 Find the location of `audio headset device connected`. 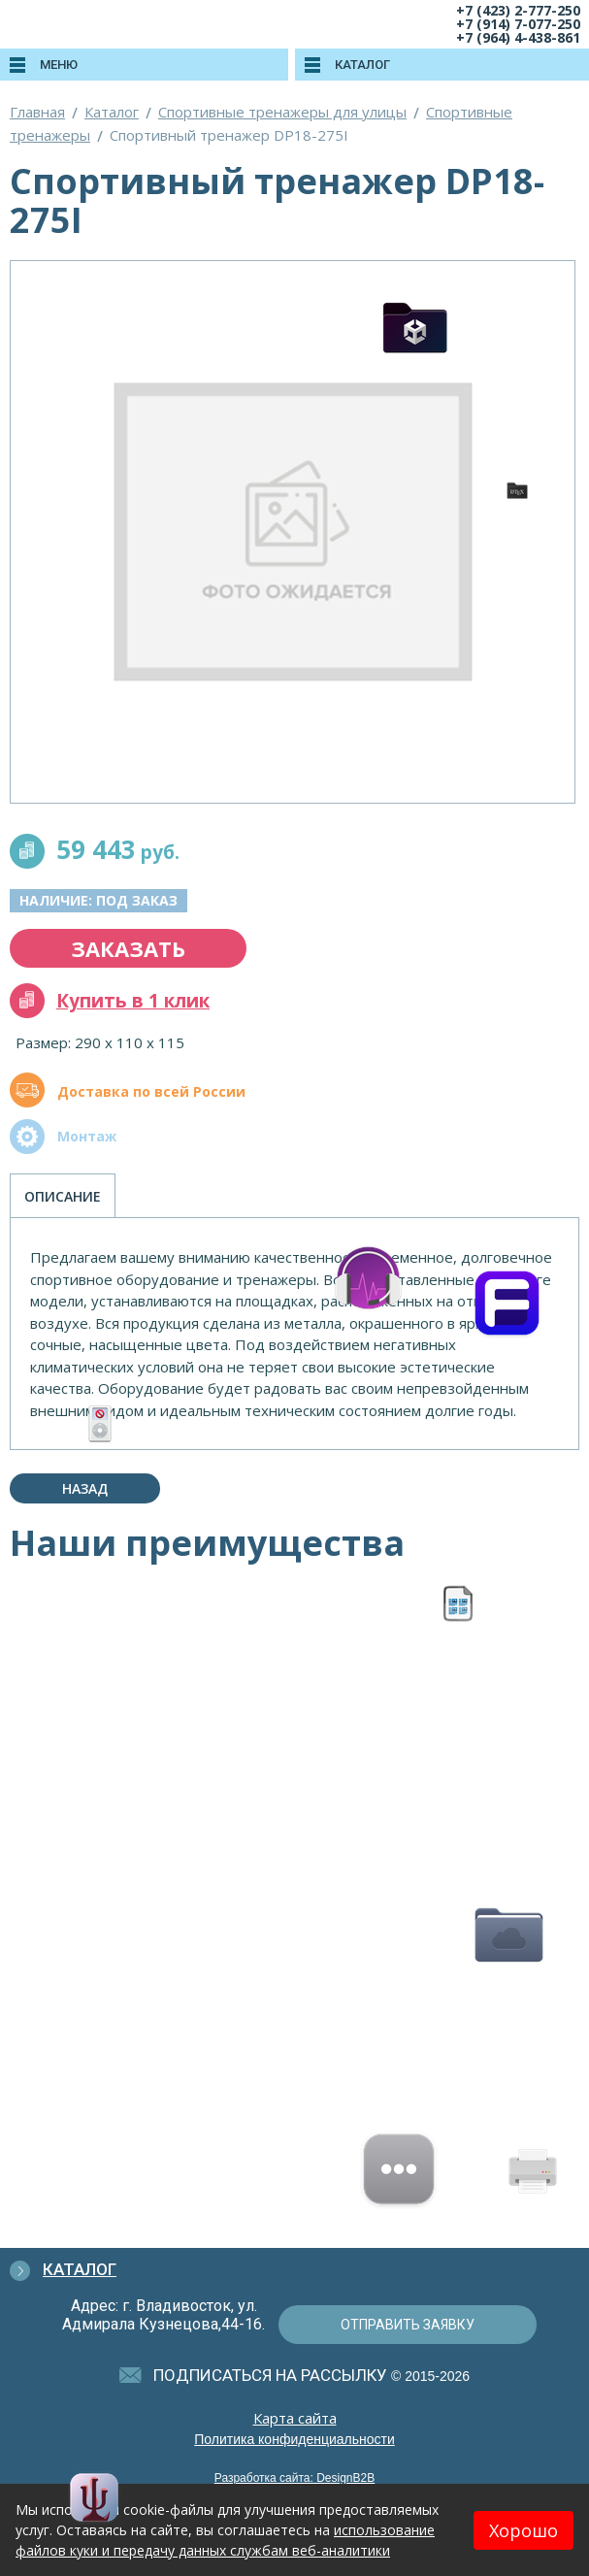

audio headset device connected is located at coordinates (368, 1277).